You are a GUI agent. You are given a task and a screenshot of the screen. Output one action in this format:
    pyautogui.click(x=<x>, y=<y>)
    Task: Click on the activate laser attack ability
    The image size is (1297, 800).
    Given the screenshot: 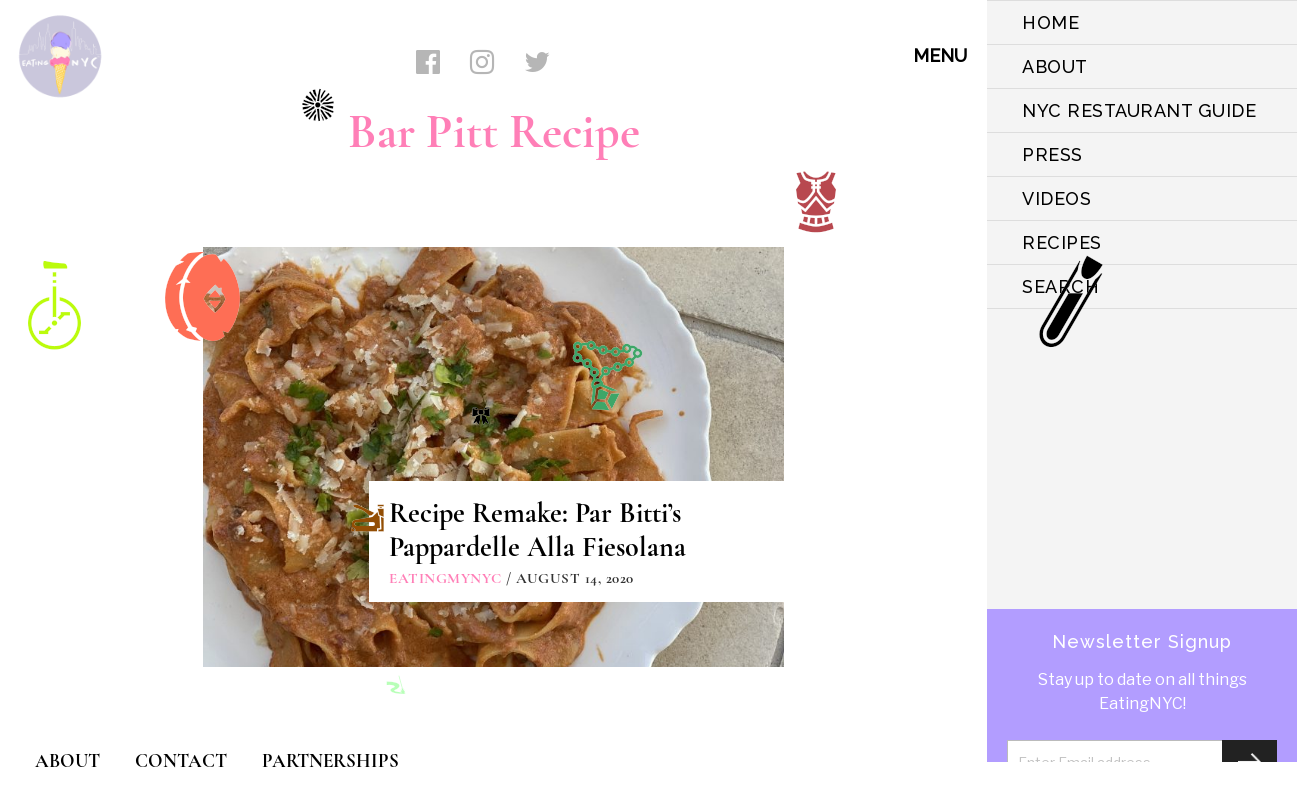 What is the action you would take?
    pyautogui.click(x=396, y=685)
    